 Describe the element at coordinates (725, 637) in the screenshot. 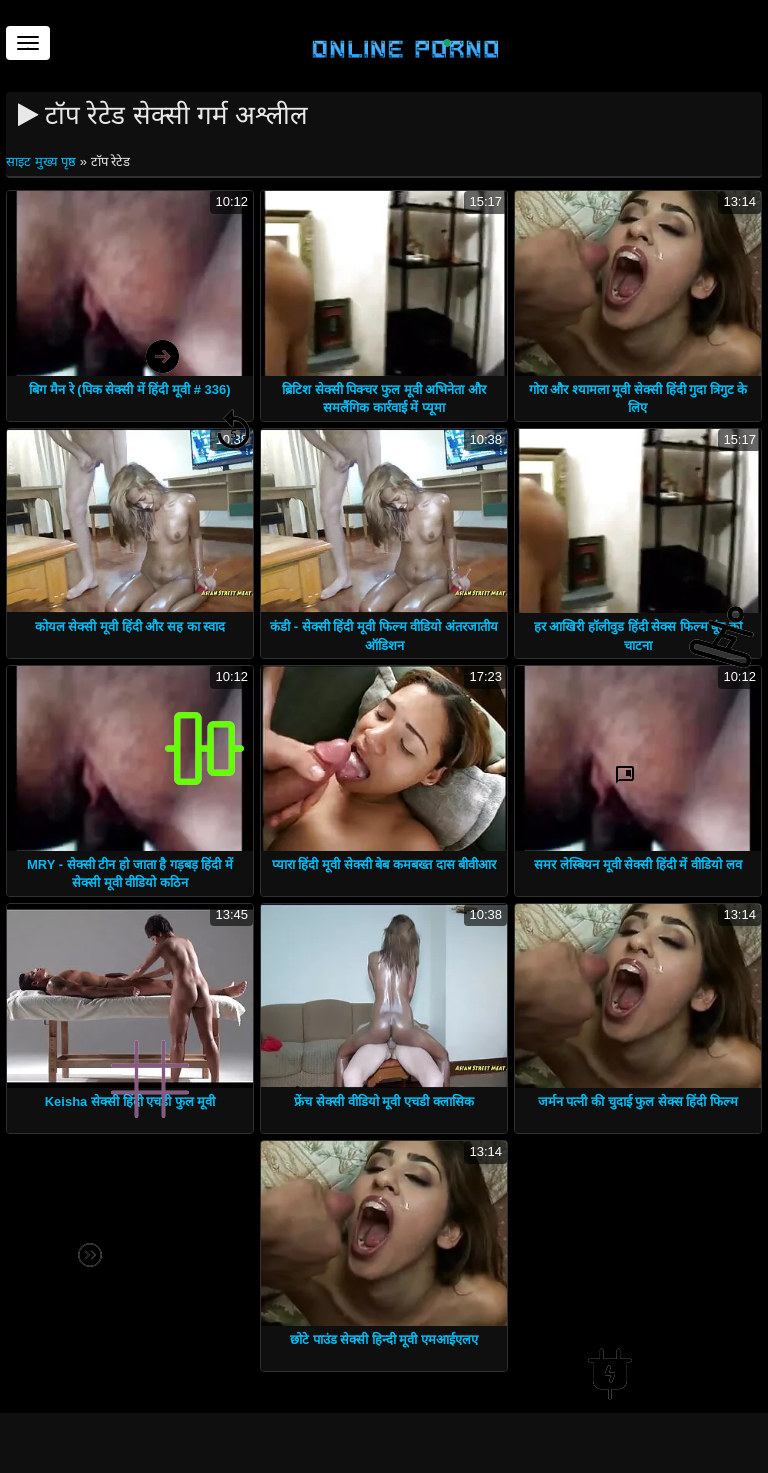

I see `access snowboarding or winter sports content` at that location.